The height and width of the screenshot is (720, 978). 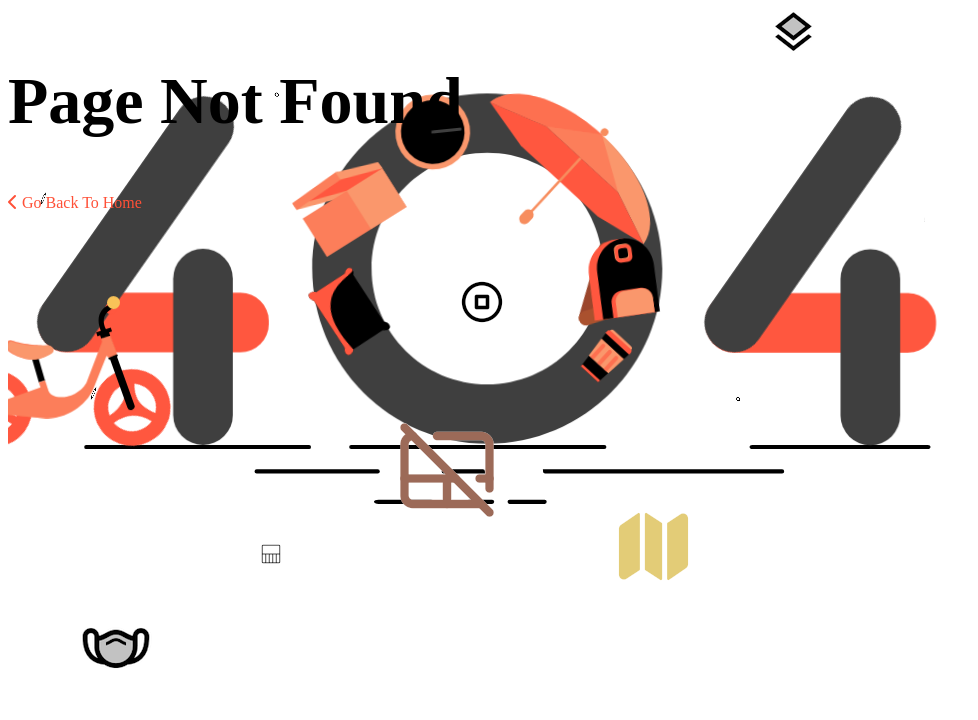 I want to click on toggle bottom panel visibility, so click(x=271, y=554).